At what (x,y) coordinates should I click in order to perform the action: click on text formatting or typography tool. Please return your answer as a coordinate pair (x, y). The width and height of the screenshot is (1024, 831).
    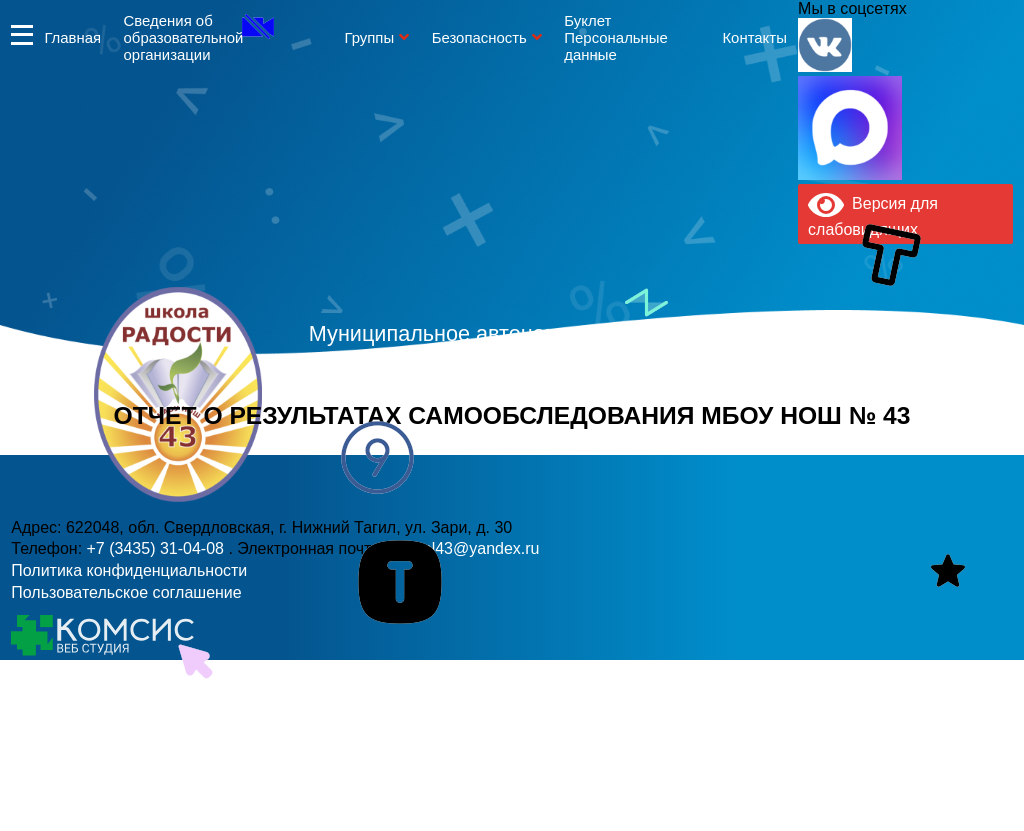
    Looking at the image, I should click on (400, 582).